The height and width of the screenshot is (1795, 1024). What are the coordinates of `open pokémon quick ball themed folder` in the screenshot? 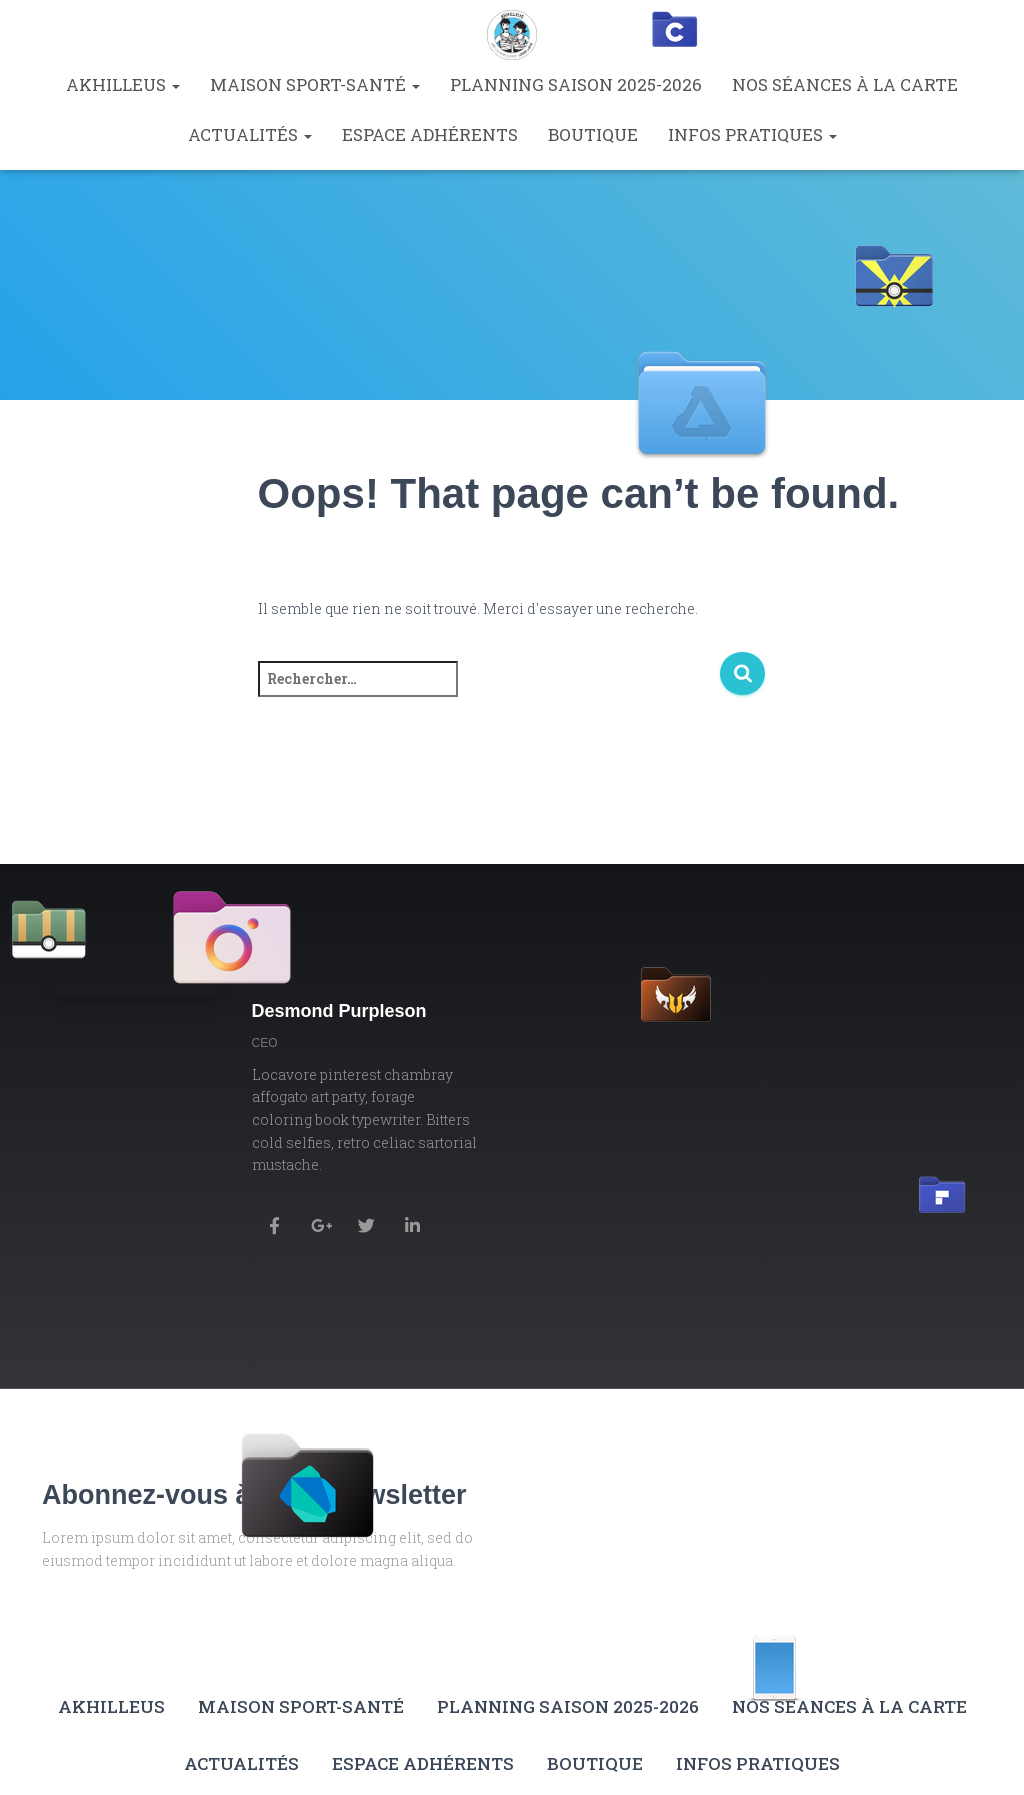 It's located at (894, 278).